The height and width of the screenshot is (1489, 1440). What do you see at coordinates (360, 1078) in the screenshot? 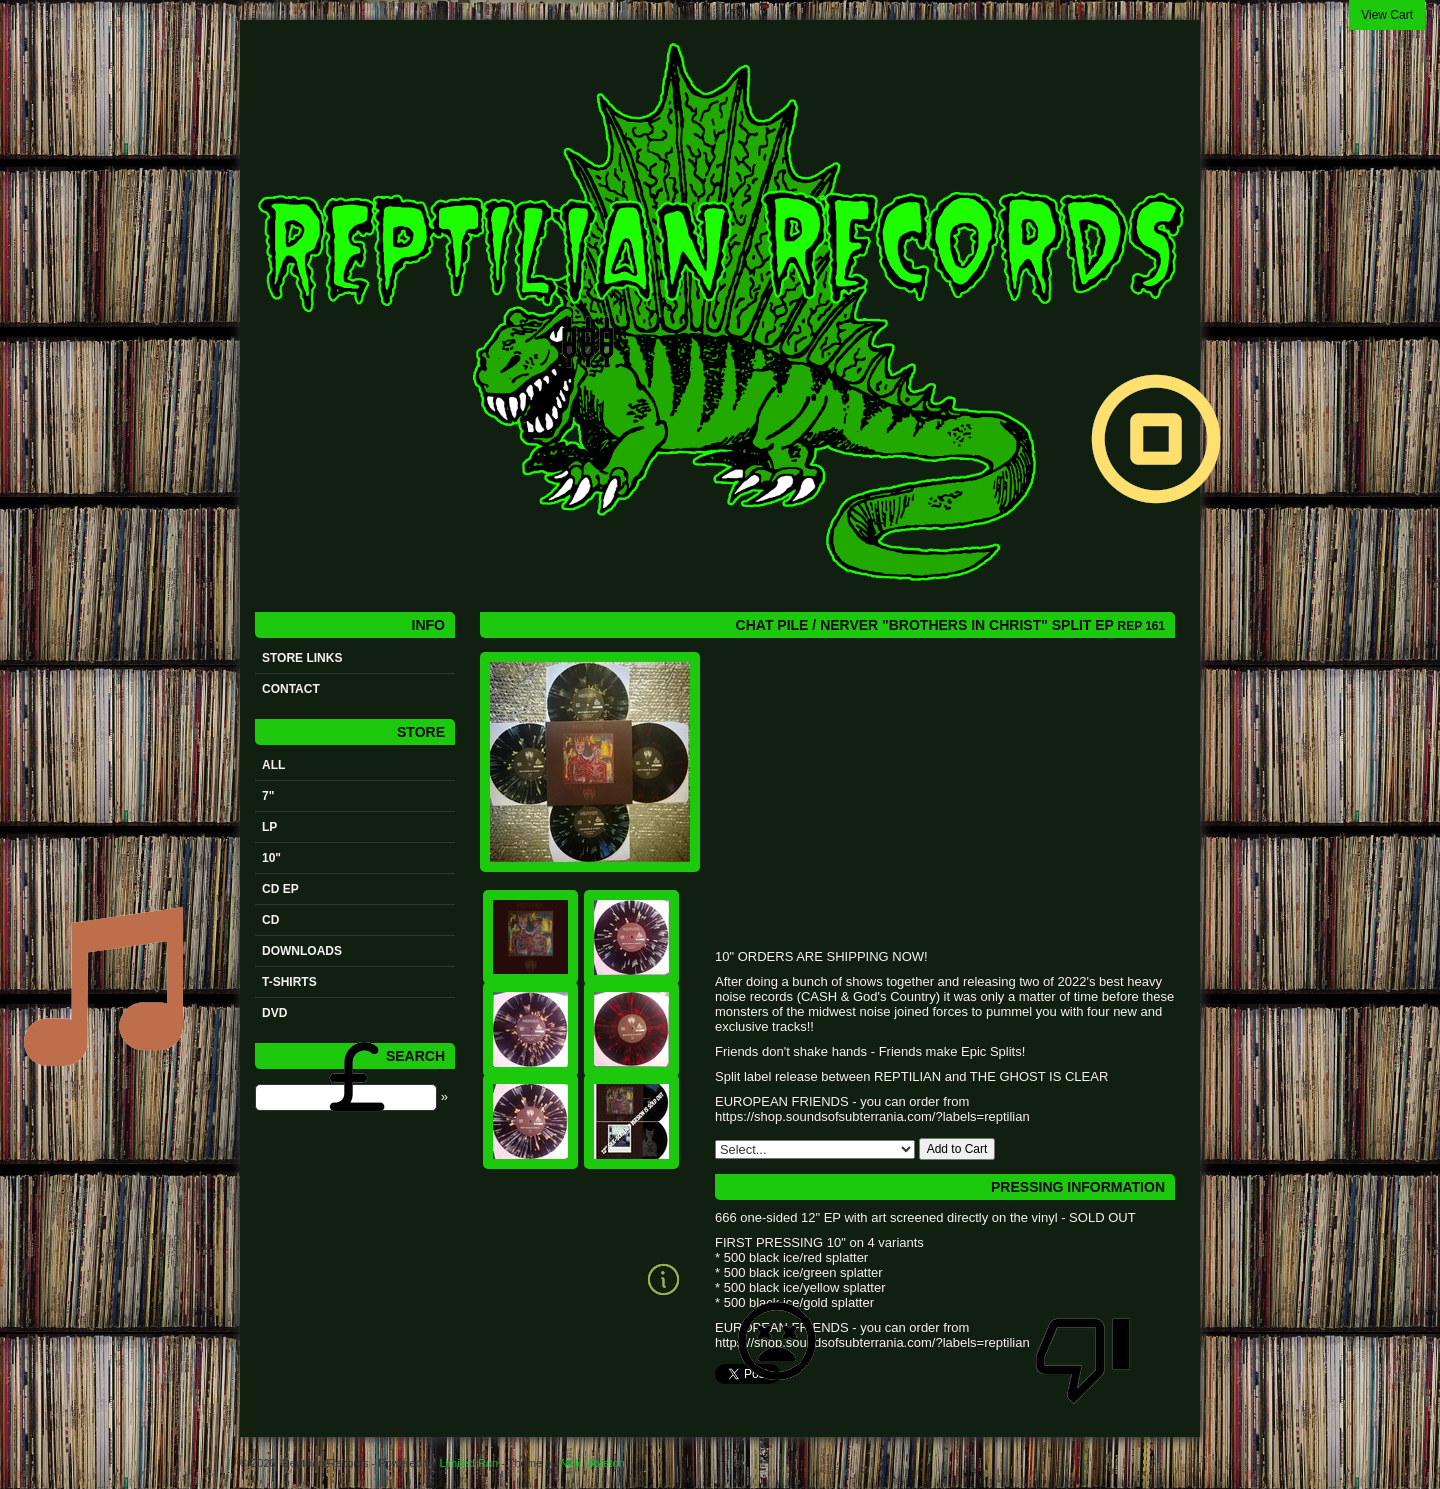
I see `british pound sterling currency symbol` at bounding box center [360, 1078].